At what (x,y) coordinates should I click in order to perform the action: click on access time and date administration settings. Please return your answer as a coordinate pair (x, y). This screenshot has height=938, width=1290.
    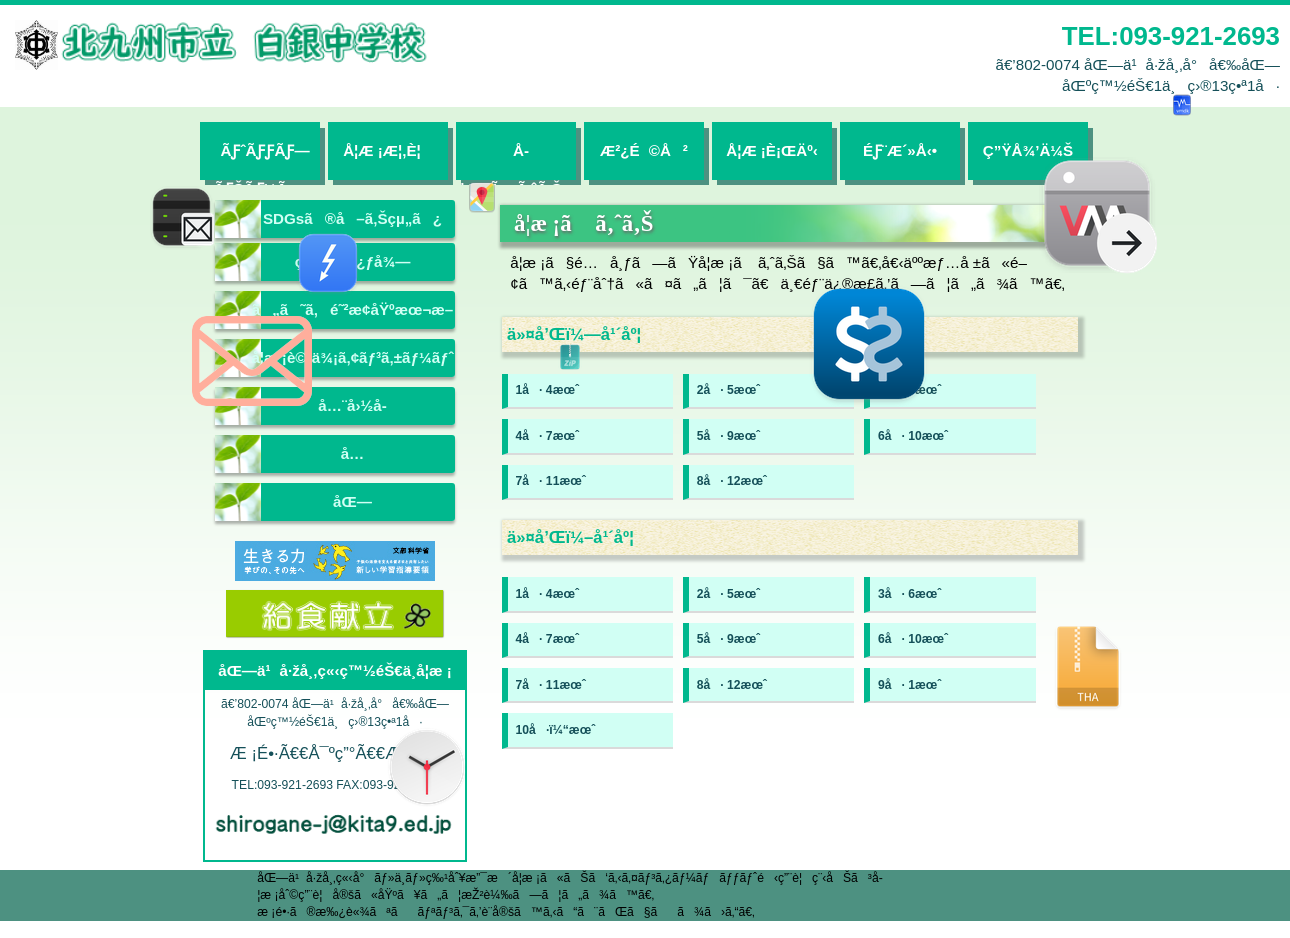
    Looking at the image, I should click on (427, 767).